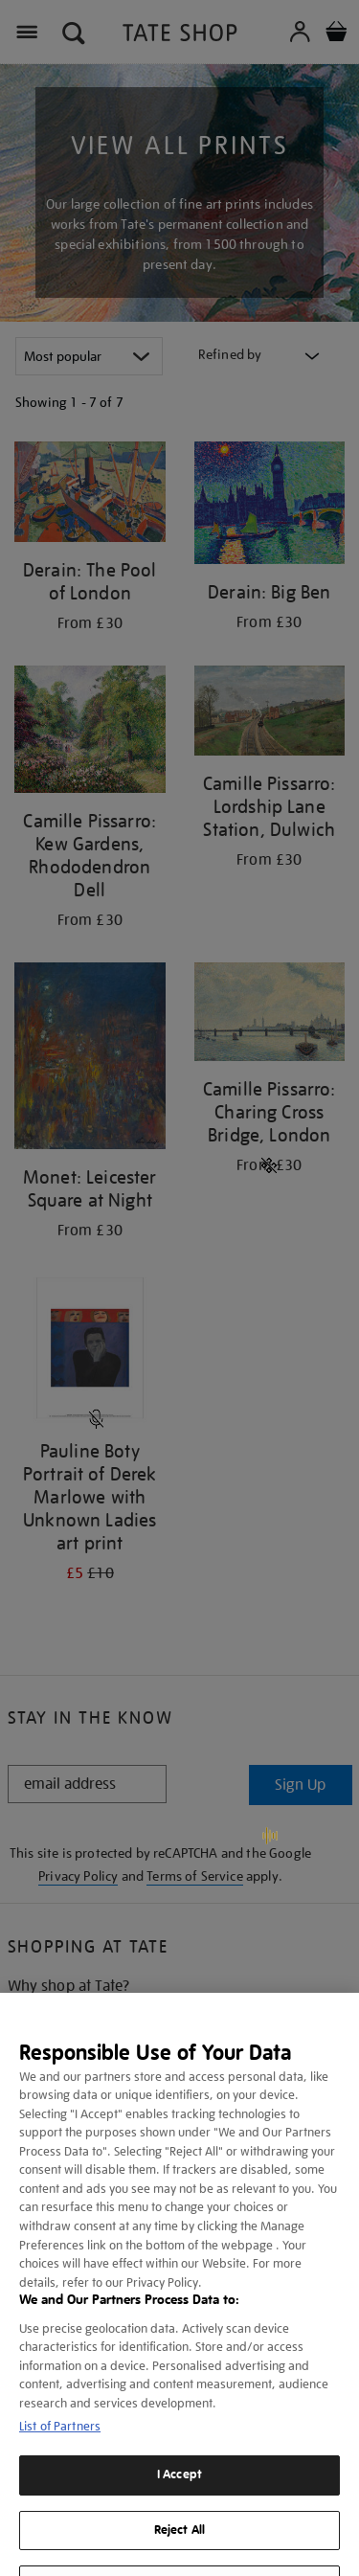 Image resolution: width=359 pixels, height=2576 pixels. I want to click on mute your microphone, so click(96, 1418).